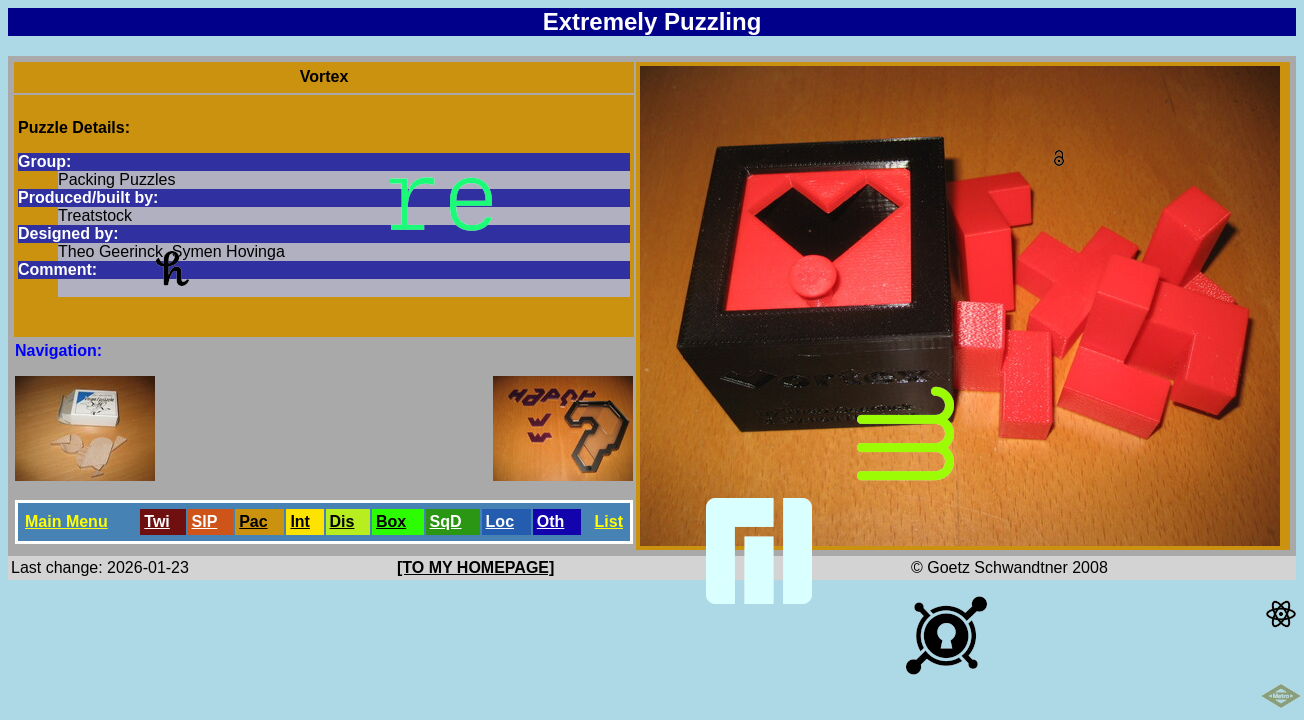  I want to click on react.js framework logo, so click(1281, 614).